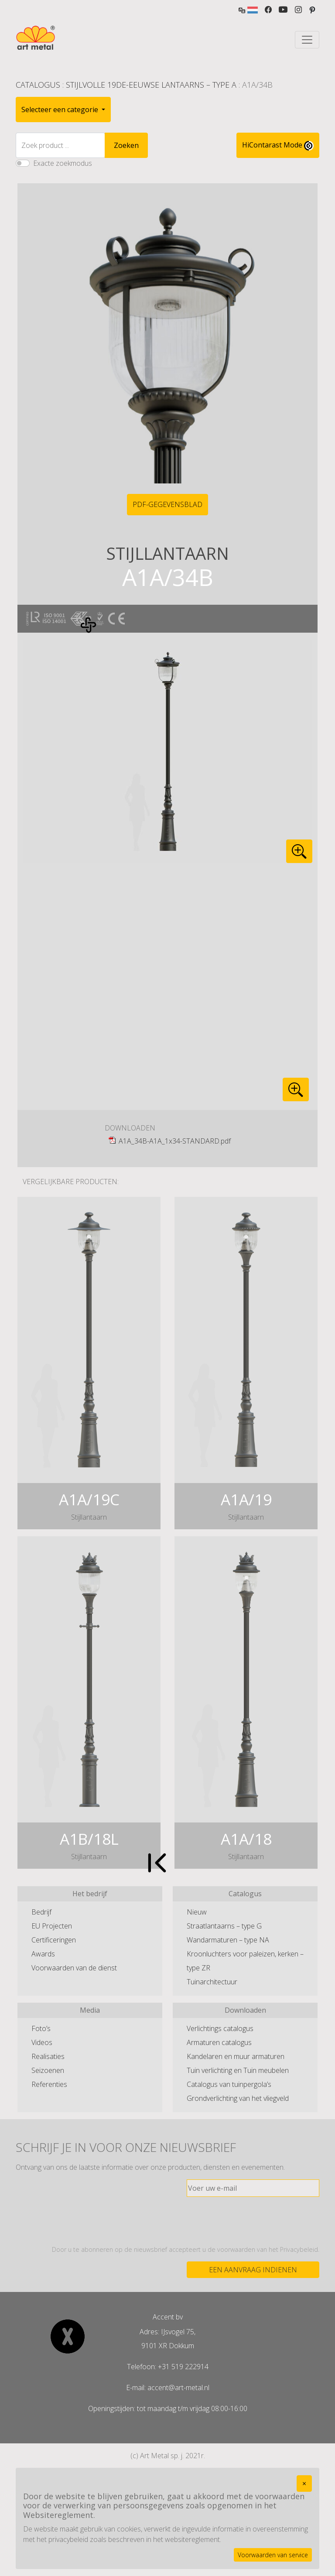  I want to click on access API application settings, so click(88, 625).